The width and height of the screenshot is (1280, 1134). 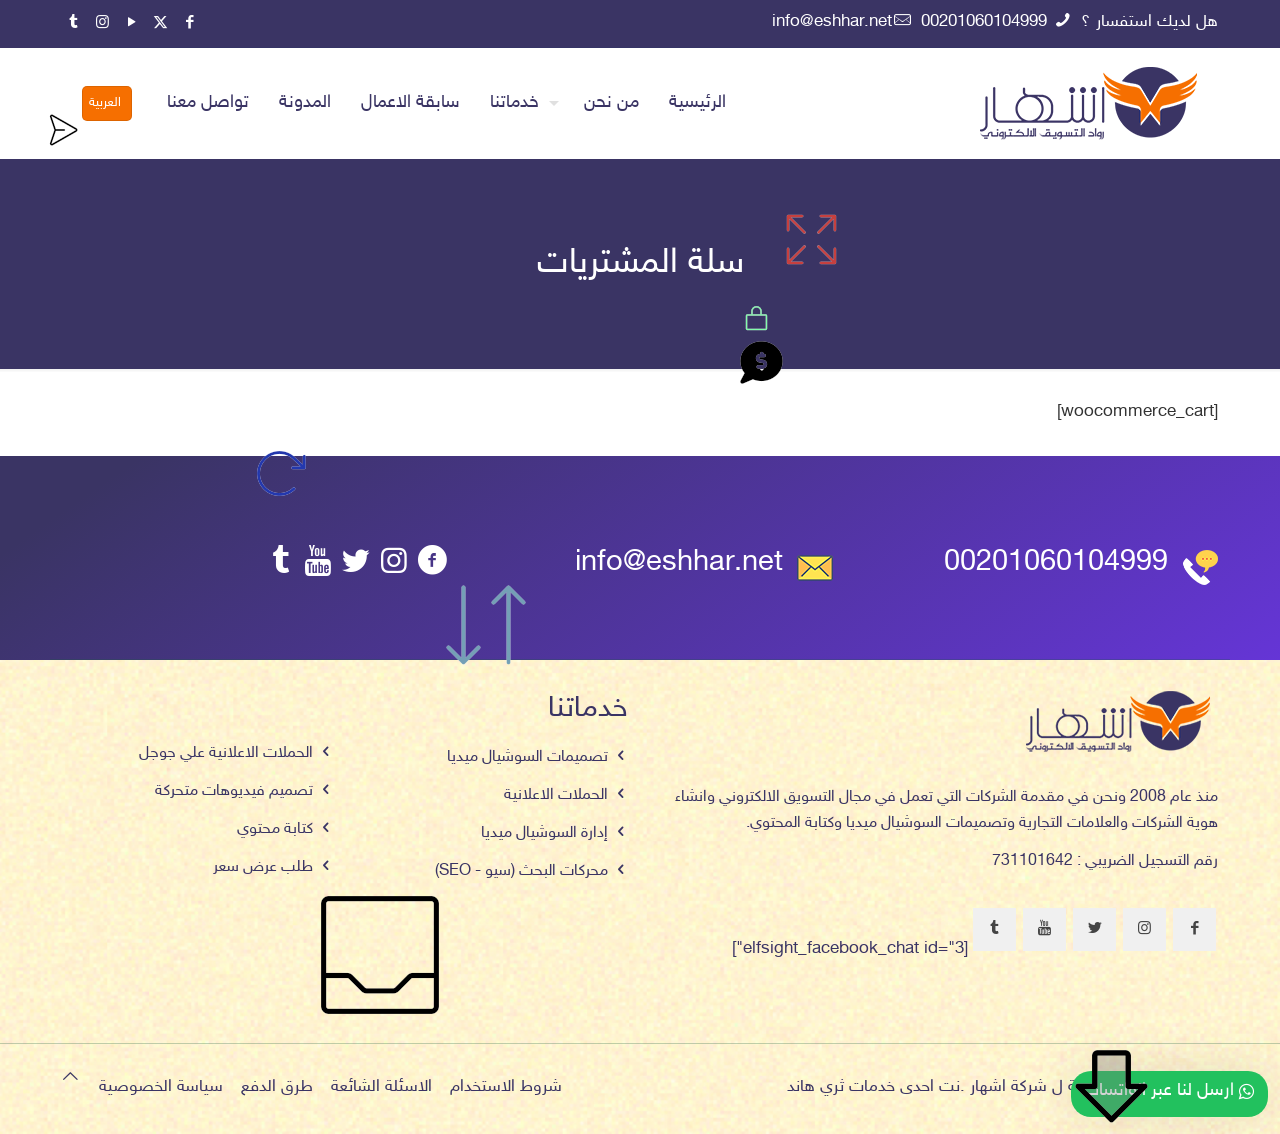 I want to click on access inbox or incoming items, so click(x=380, y=955).